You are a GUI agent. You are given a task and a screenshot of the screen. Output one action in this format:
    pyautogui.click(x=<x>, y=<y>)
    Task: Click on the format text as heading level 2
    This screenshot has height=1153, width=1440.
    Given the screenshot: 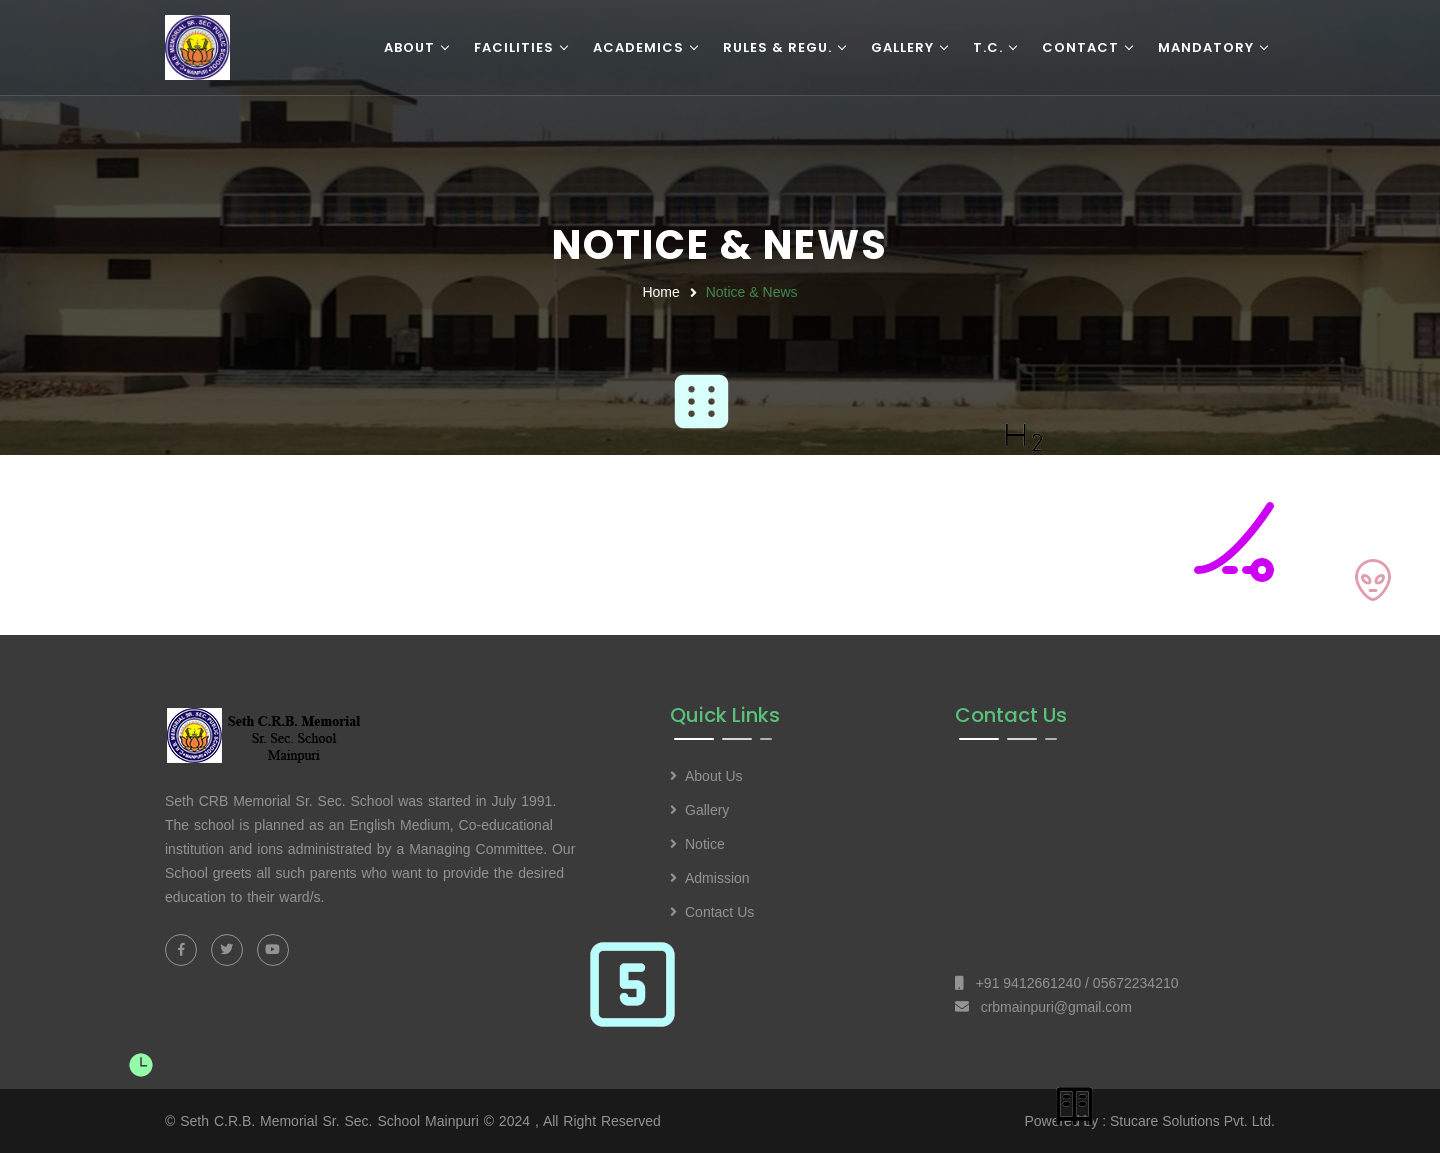 What is the action you would take?
    pyautogui.click(x=1022, y=437)
    